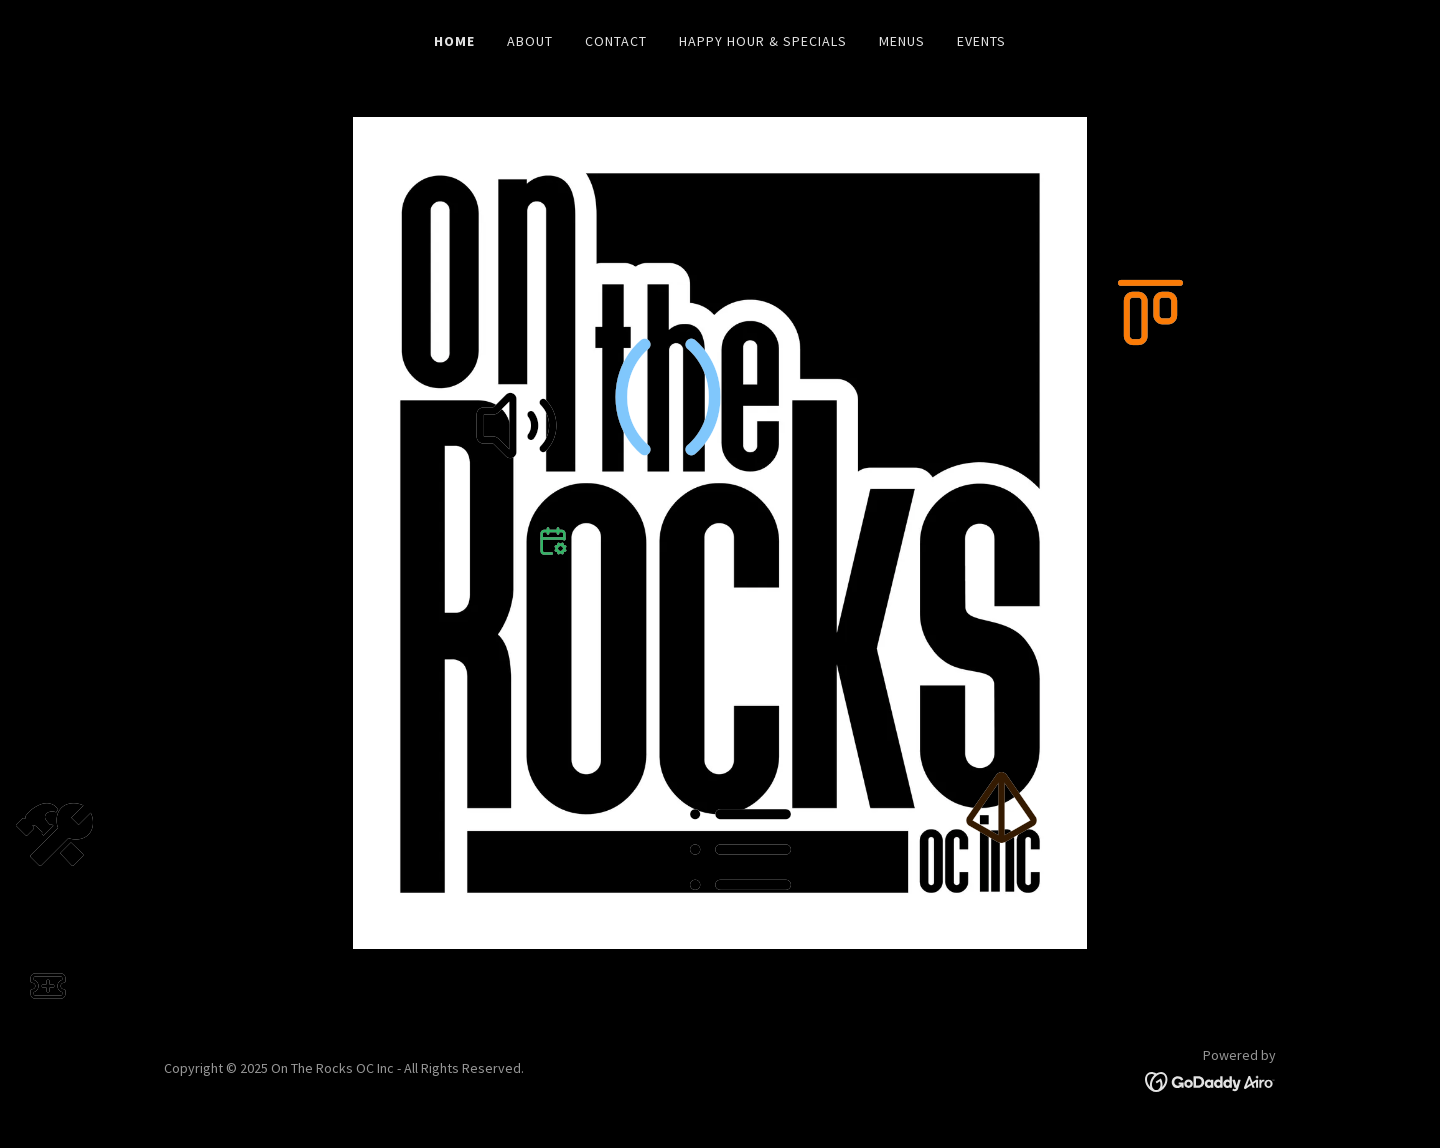 This screenshot has width=1440, height=1148. What do you see at coordinates (740, 849) in the screenshot?
I see `view items in list format` at bounding box center [740, 849].